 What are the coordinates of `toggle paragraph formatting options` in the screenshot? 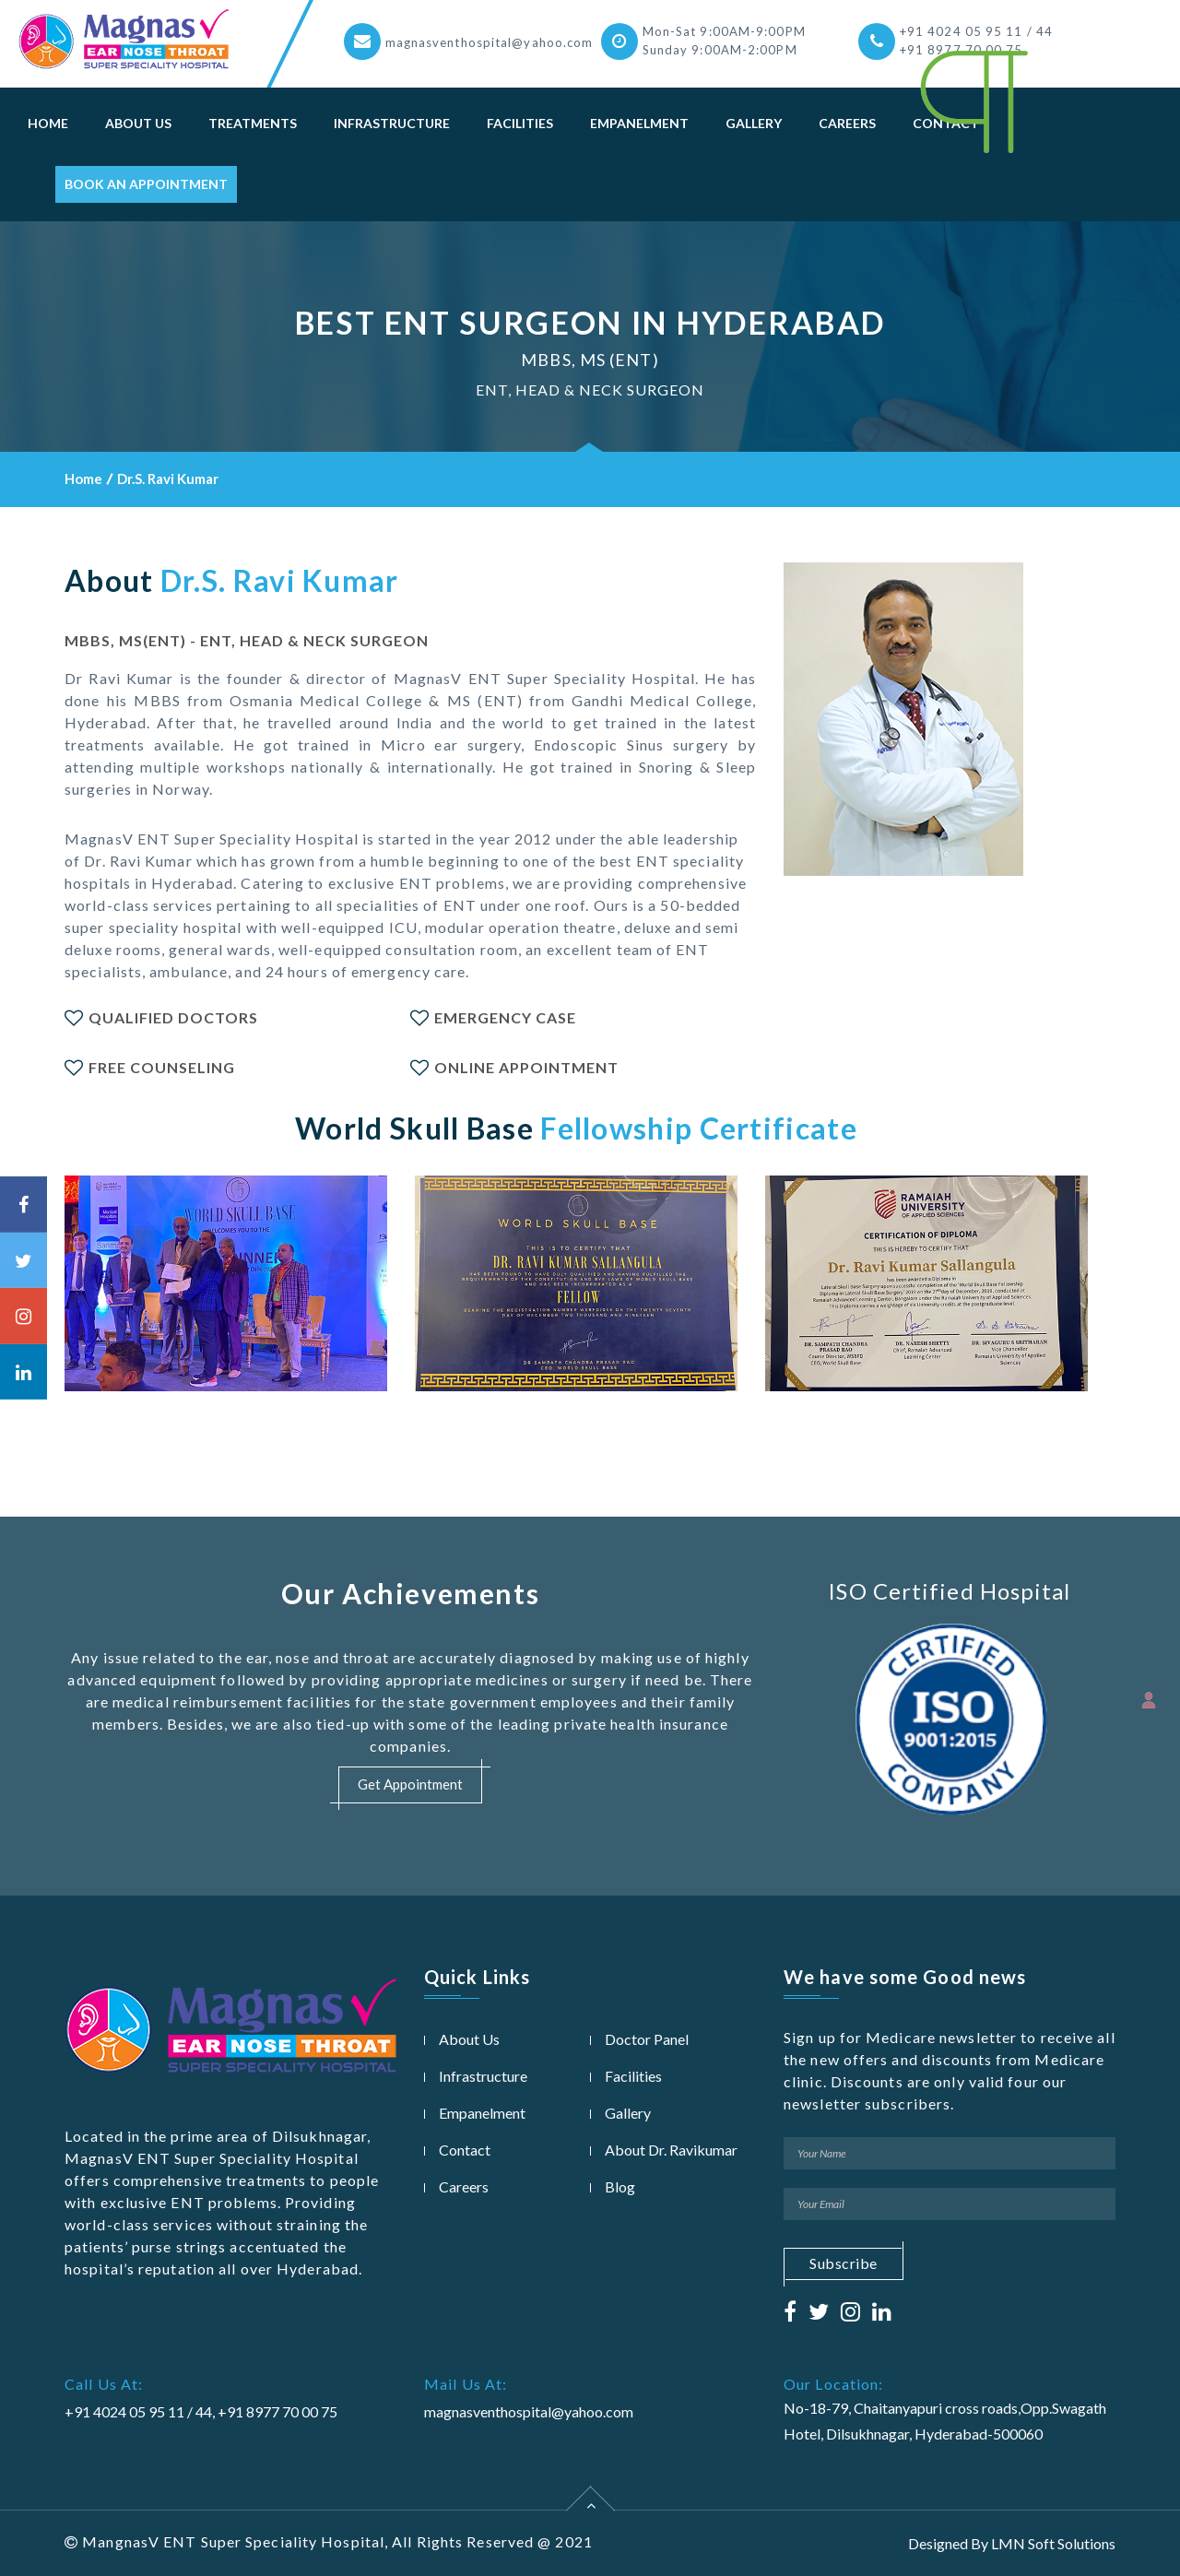 It's located at (976, 101).